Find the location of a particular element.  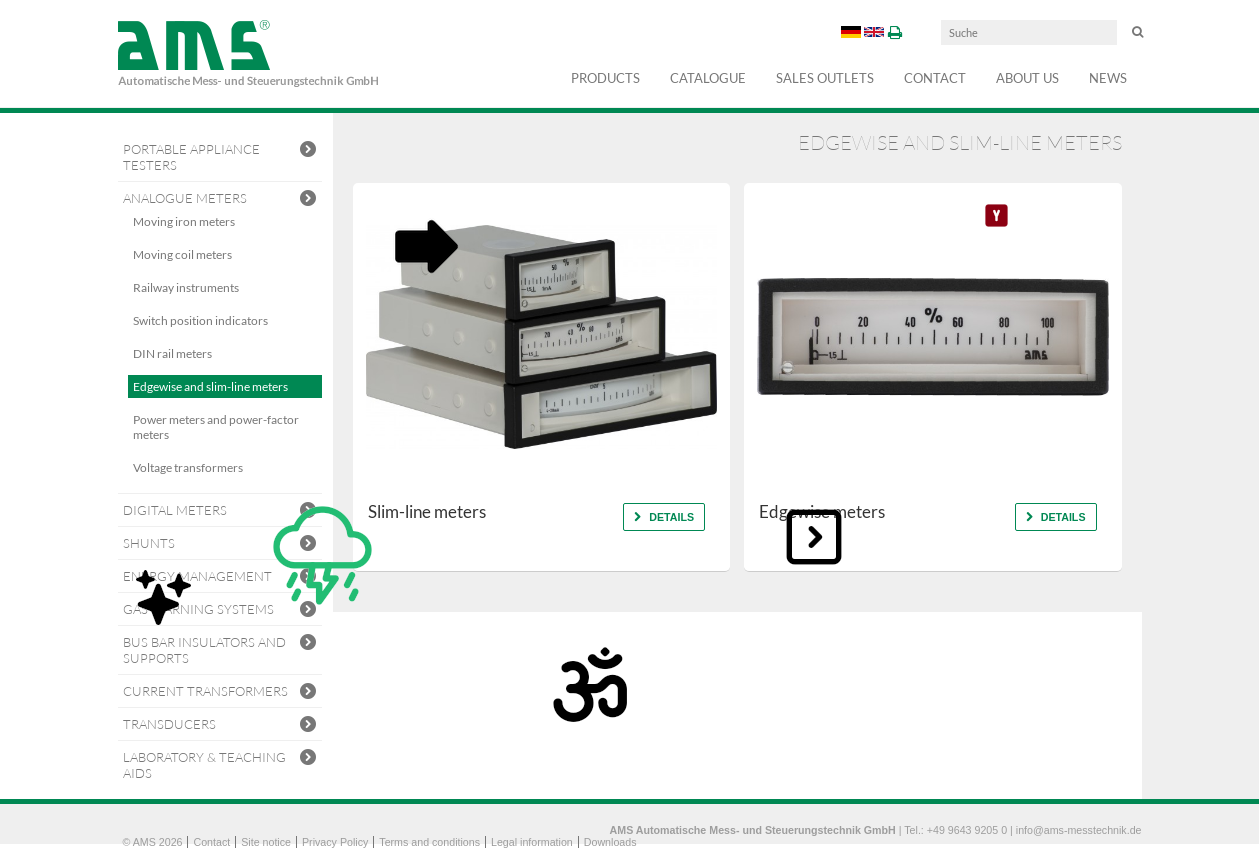

indicates thunderstorm weather conditions is located at coordinates (322, 555).